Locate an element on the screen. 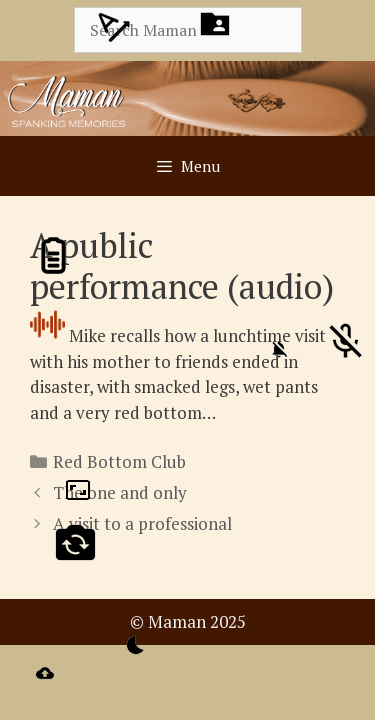 The image size is (375, 720). mute notifications is located at coordinates (279, 349).